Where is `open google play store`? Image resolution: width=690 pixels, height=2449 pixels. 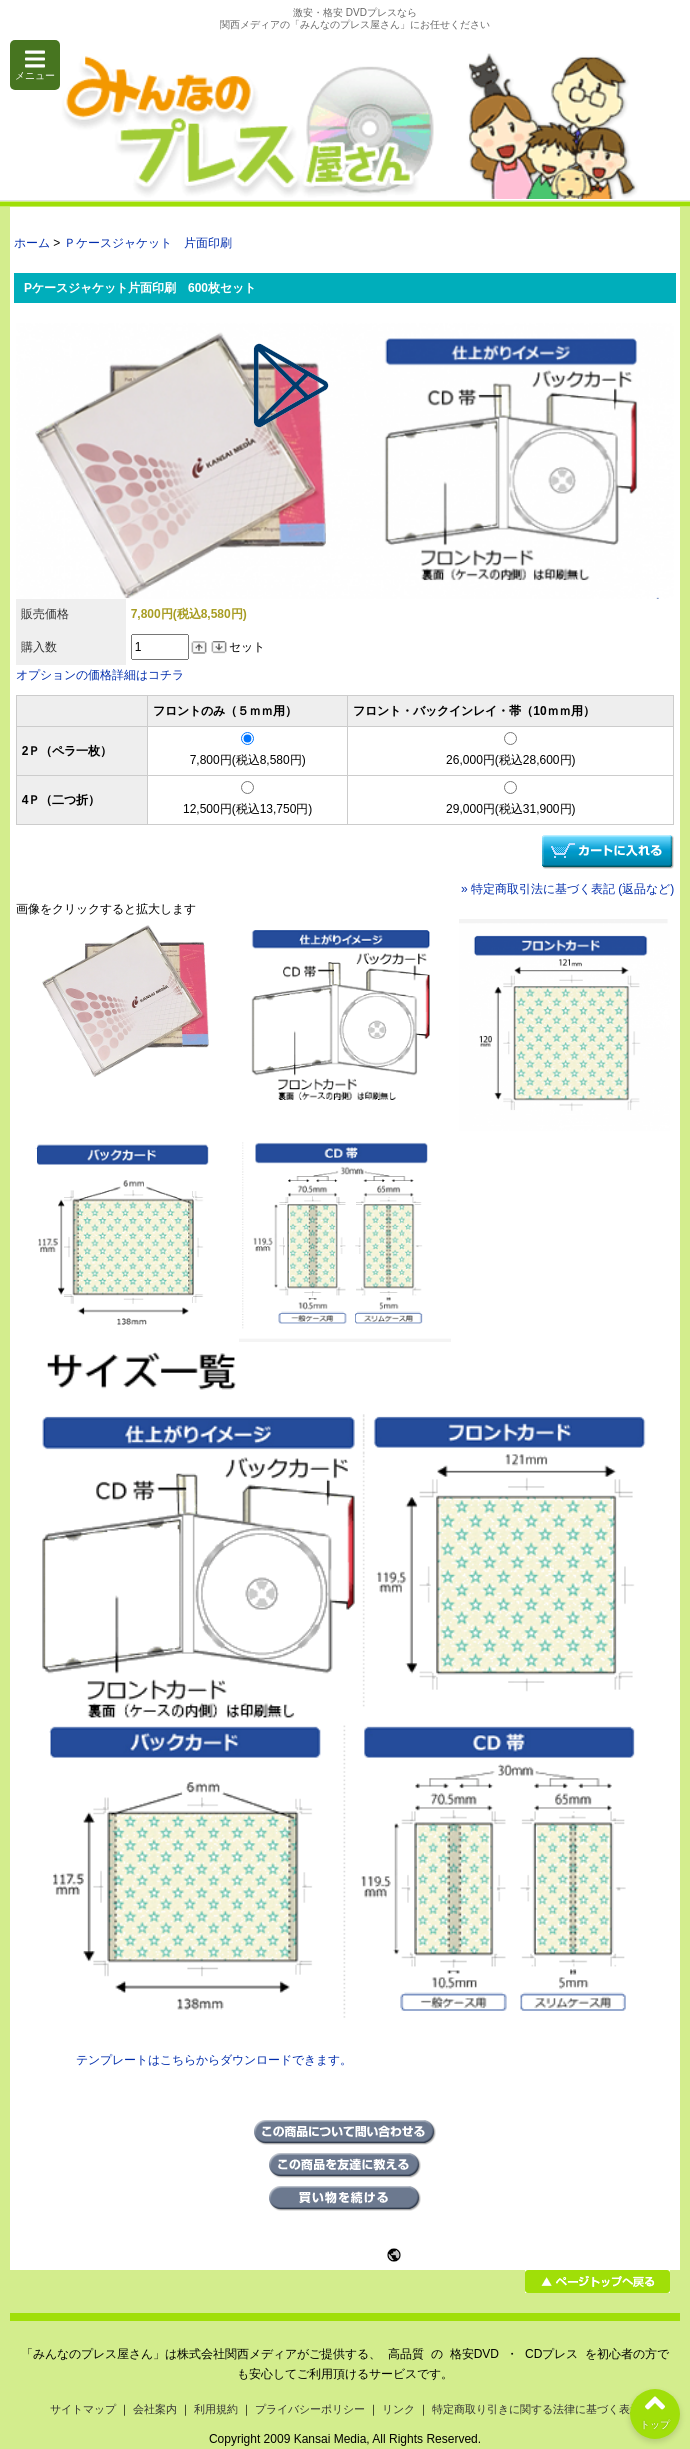 open google play store is located at coordinates (283, 385).